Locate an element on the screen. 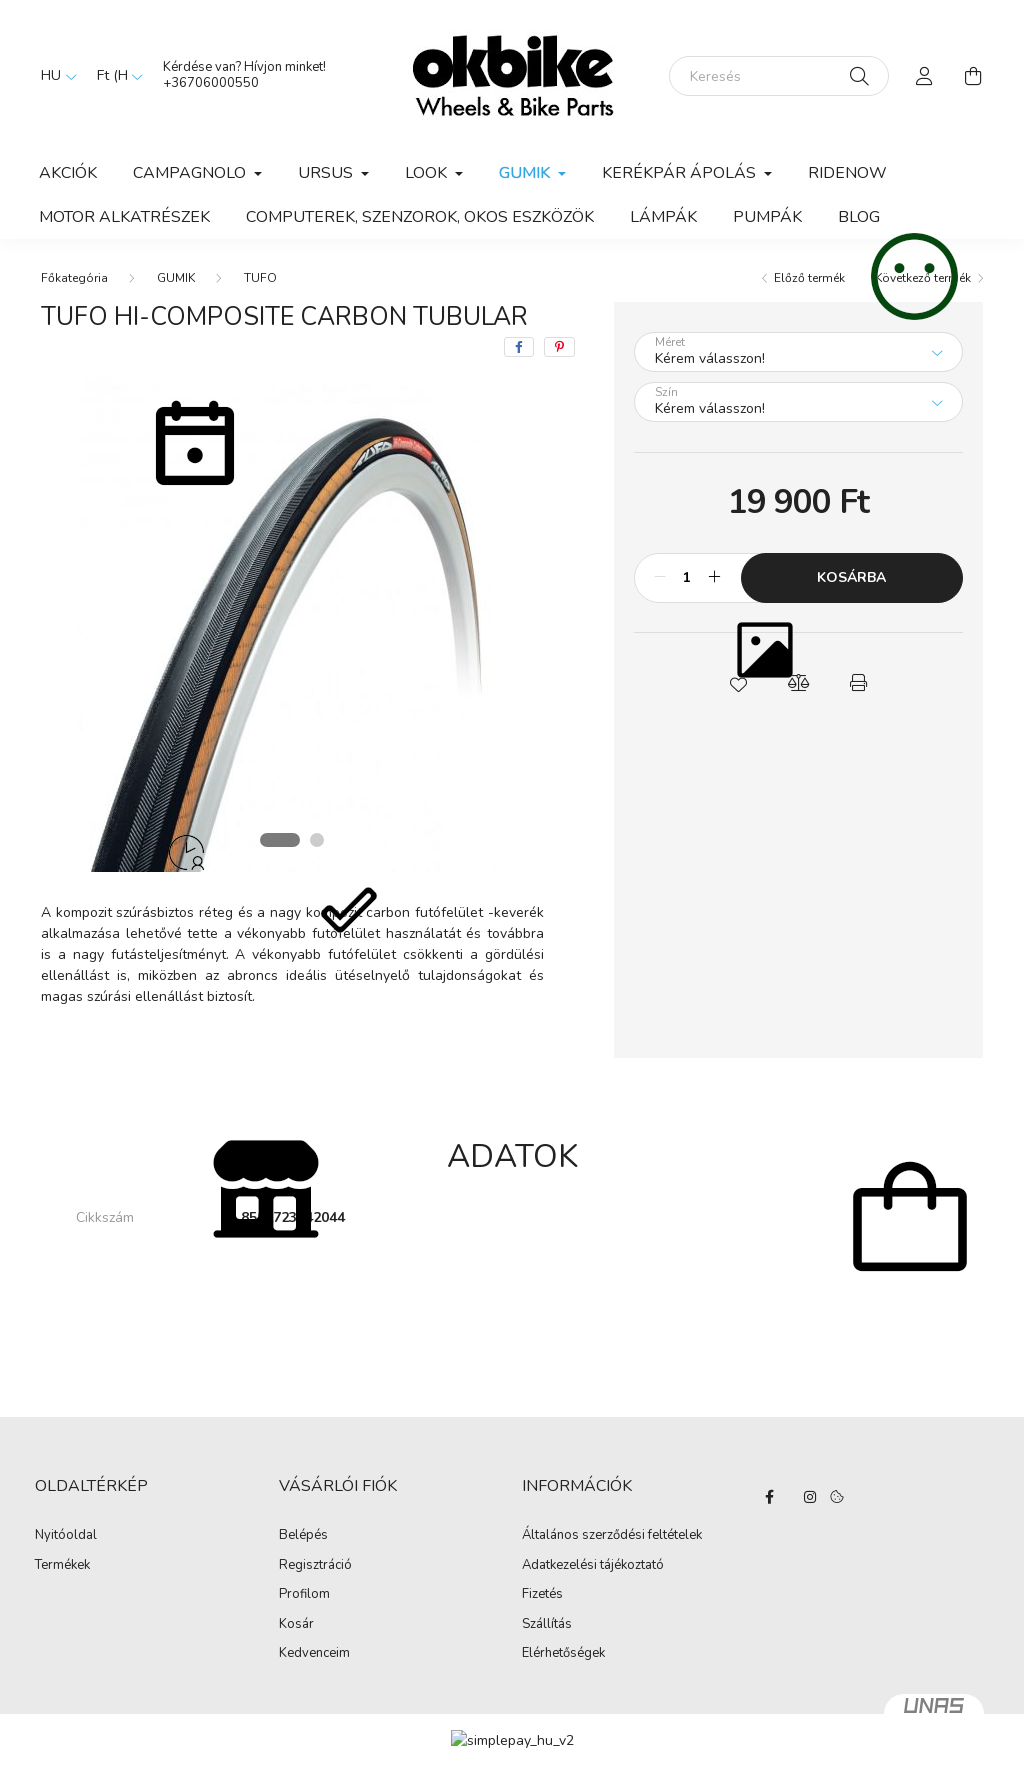 The image size is (1024, 1784). view image or photo is located at coordinates (765, 650).